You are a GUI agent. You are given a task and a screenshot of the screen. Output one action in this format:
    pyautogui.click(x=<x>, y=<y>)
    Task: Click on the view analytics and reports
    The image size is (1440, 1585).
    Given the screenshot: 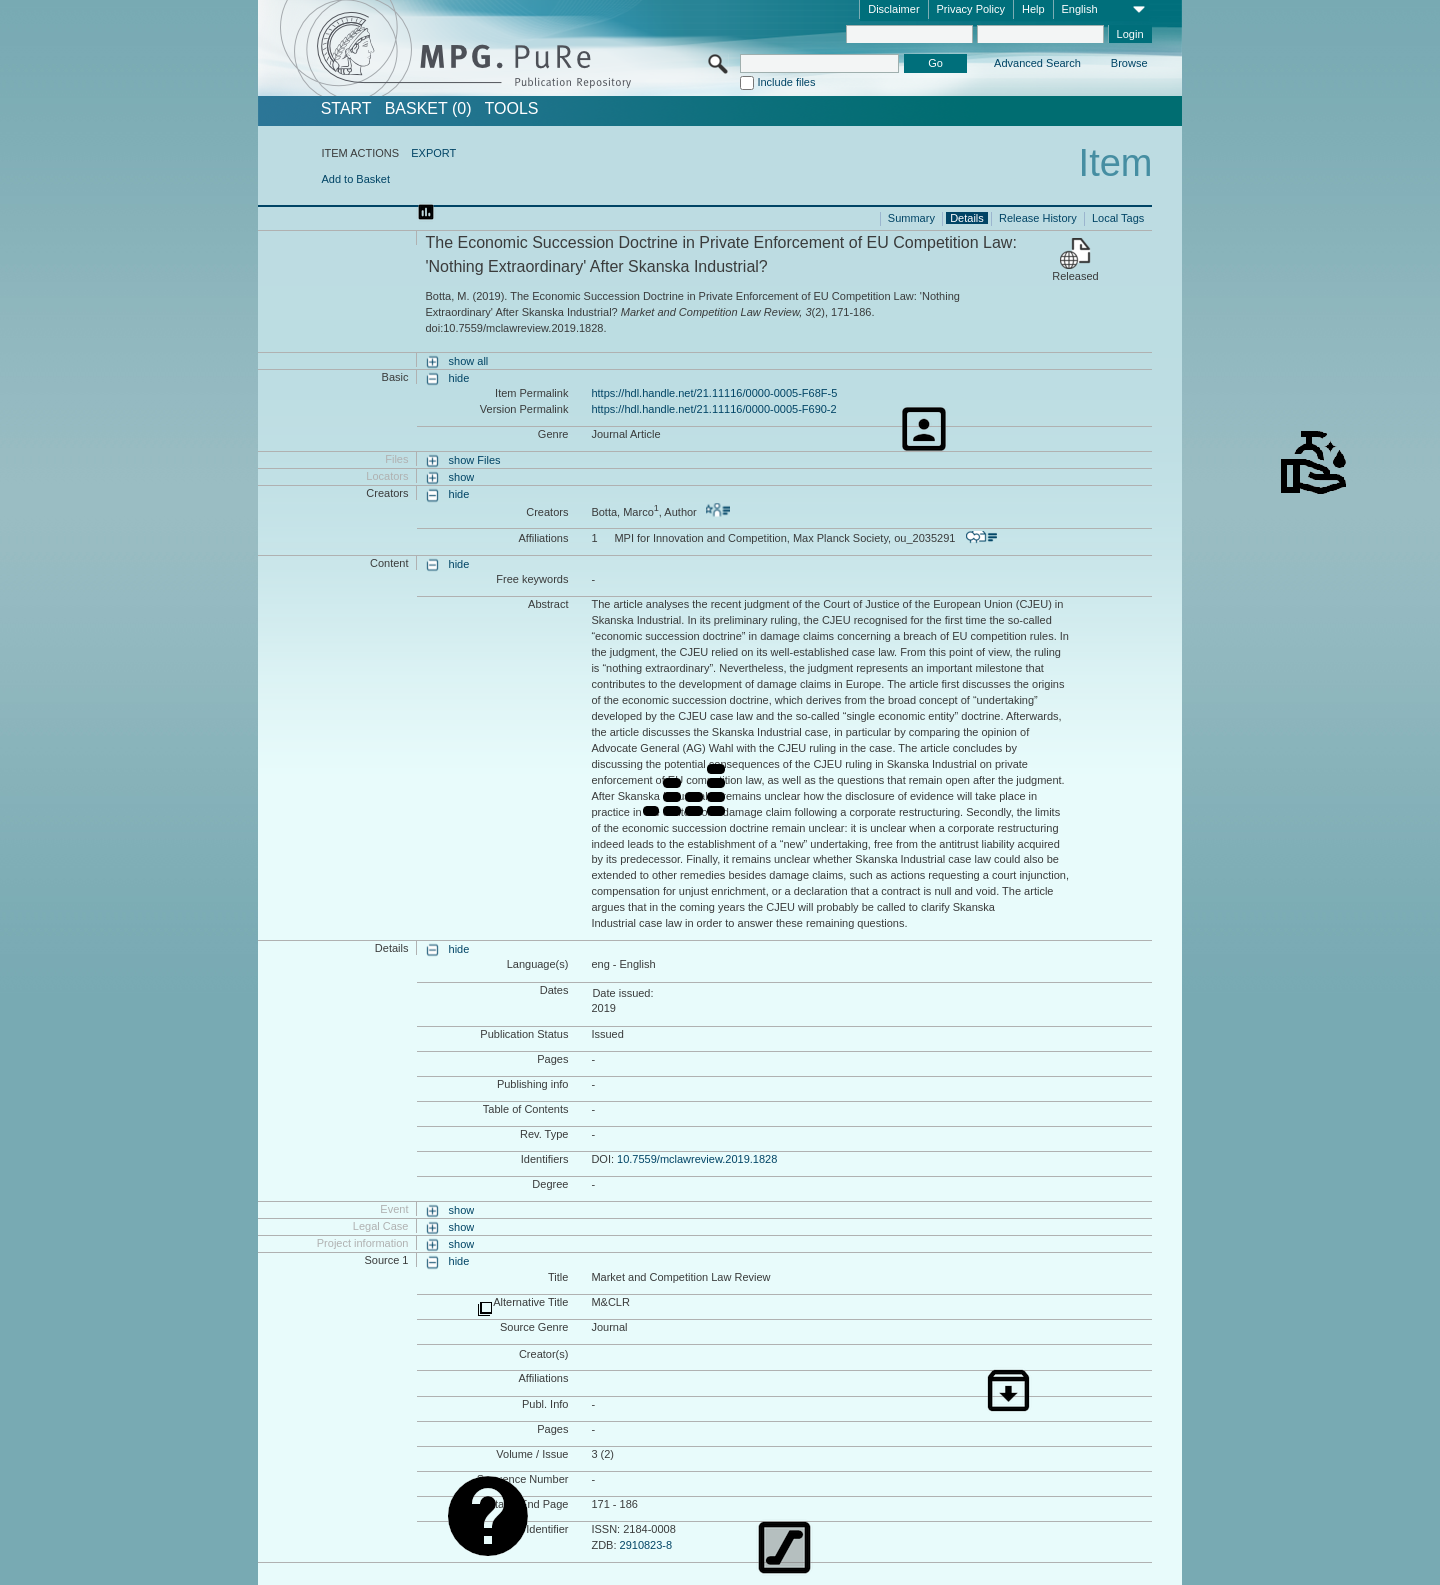 What is the action you would take?
    pyautogui.click(x=426, y=212)
    